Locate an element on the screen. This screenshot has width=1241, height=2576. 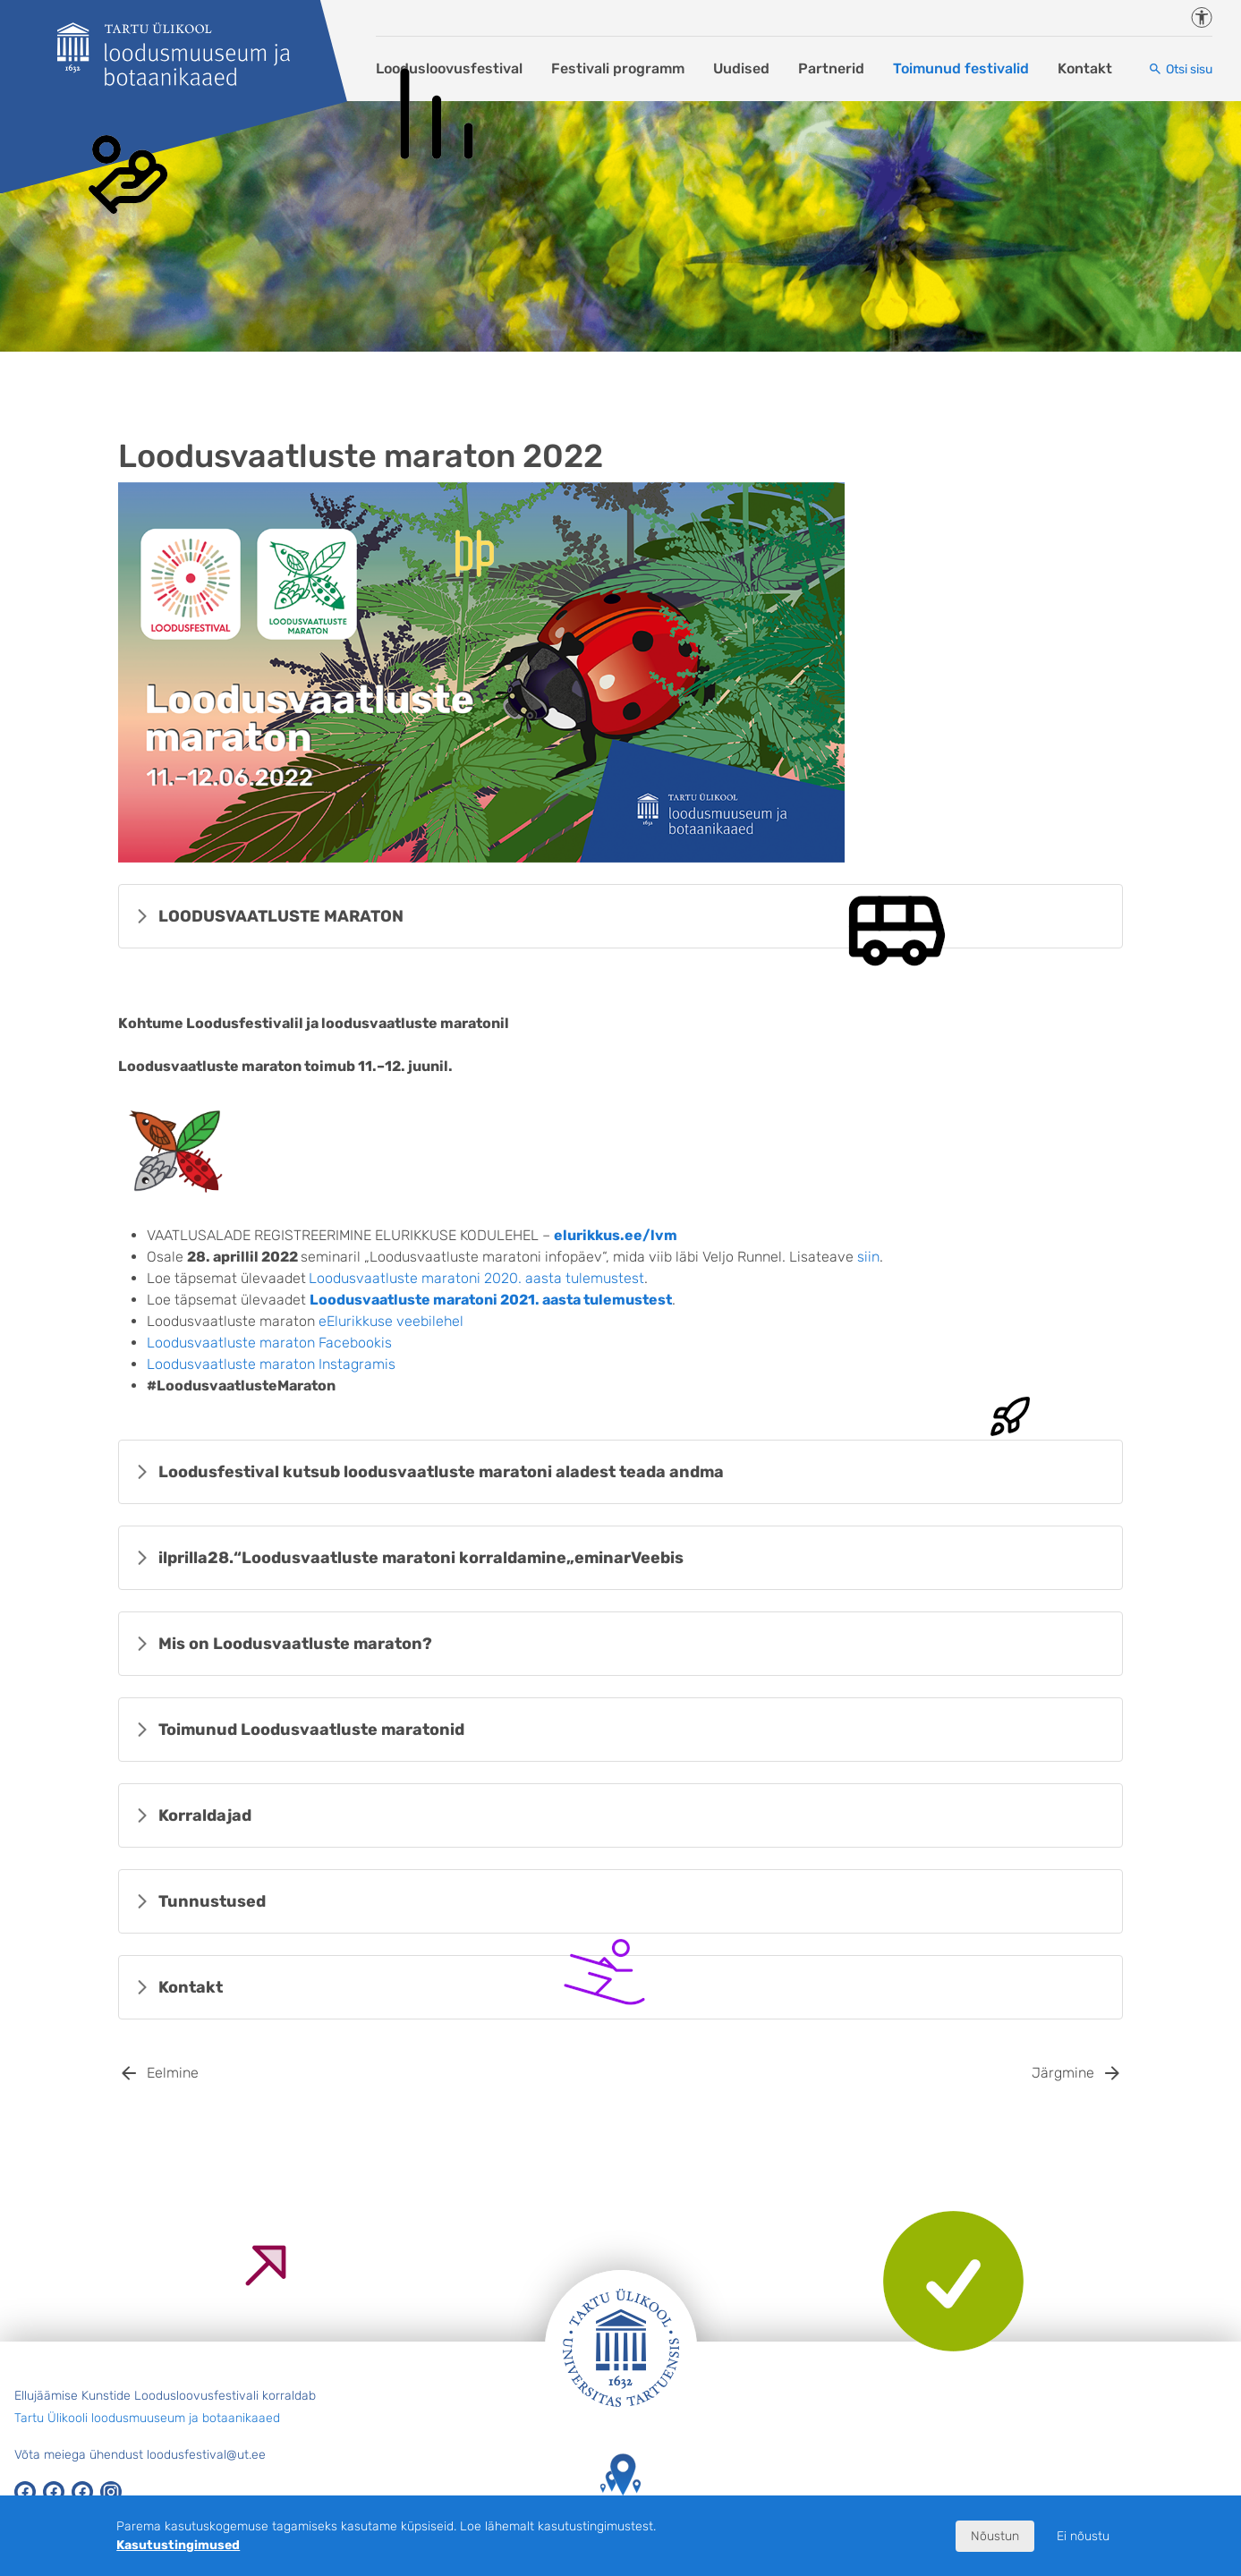
indicates a completed or successful action is located at coordinates (953, 2281).